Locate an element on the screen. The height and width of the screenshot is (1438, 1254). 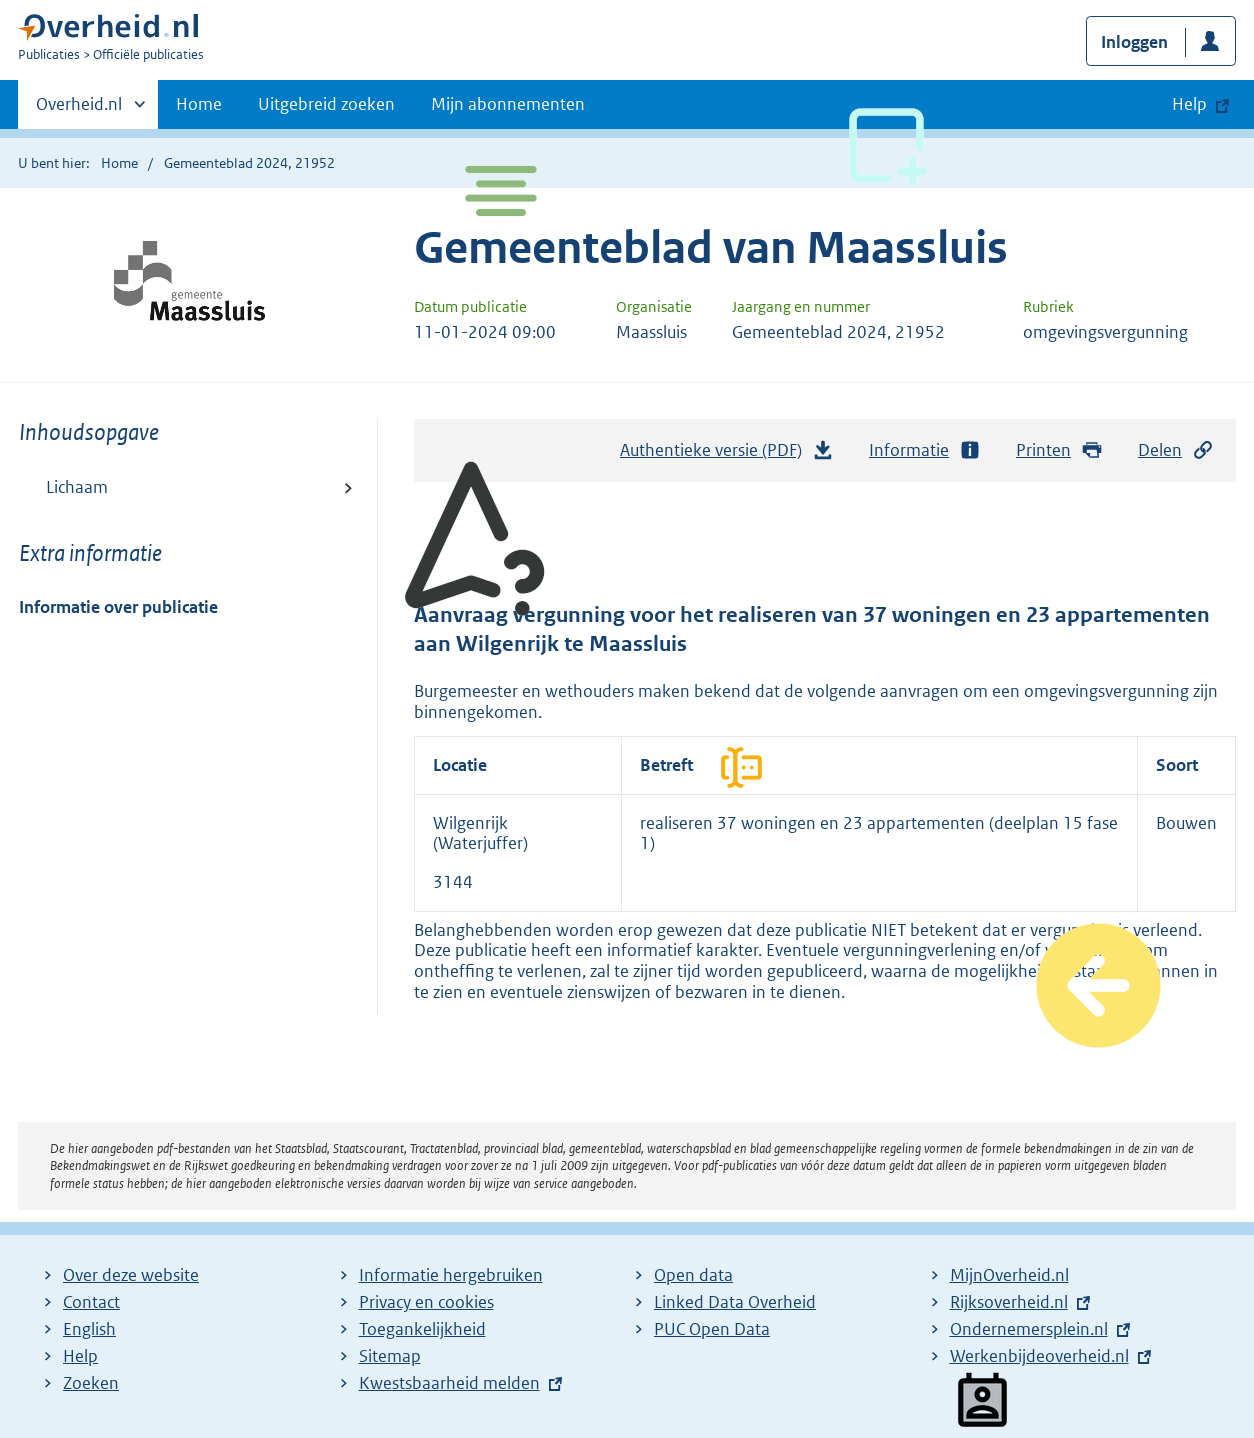
add a new item or element is located at coordinates (886, 145).